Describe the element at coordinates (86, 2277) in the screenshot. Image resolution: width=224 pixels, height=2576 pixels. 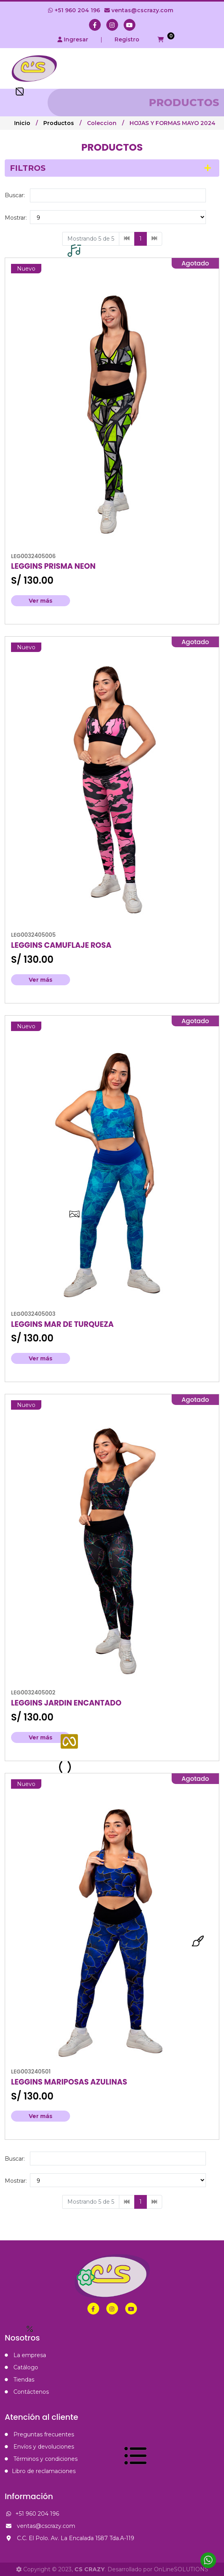
I see `access settings or preferences` at that location.